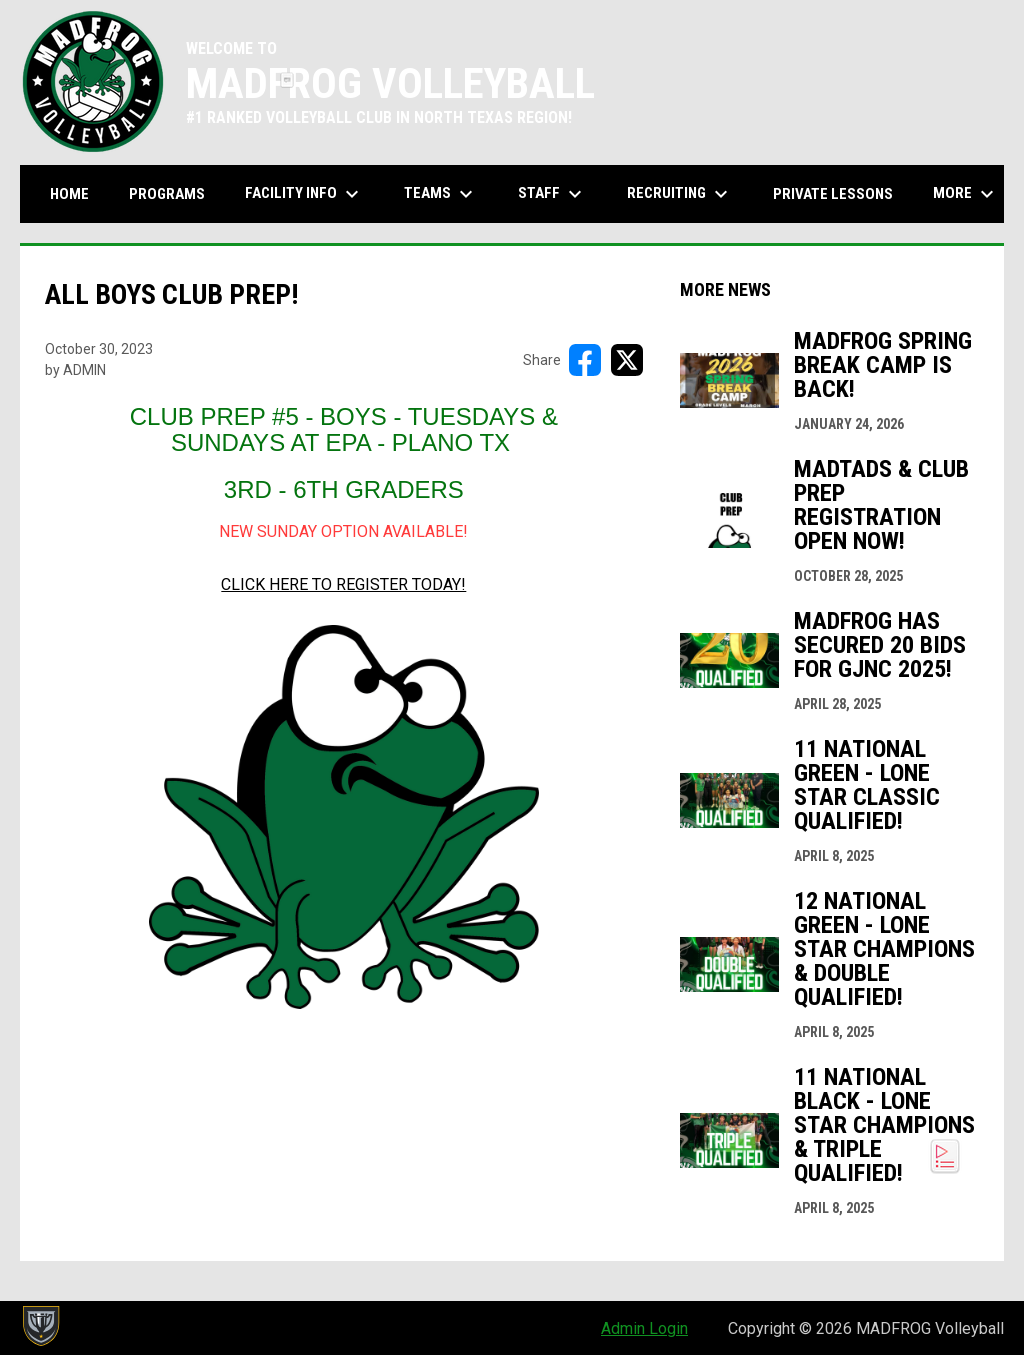  What do you see at coordinates (287, 80) in the screenshot?
I see `microdvd subtitle file` at bounding box center [287, 80].